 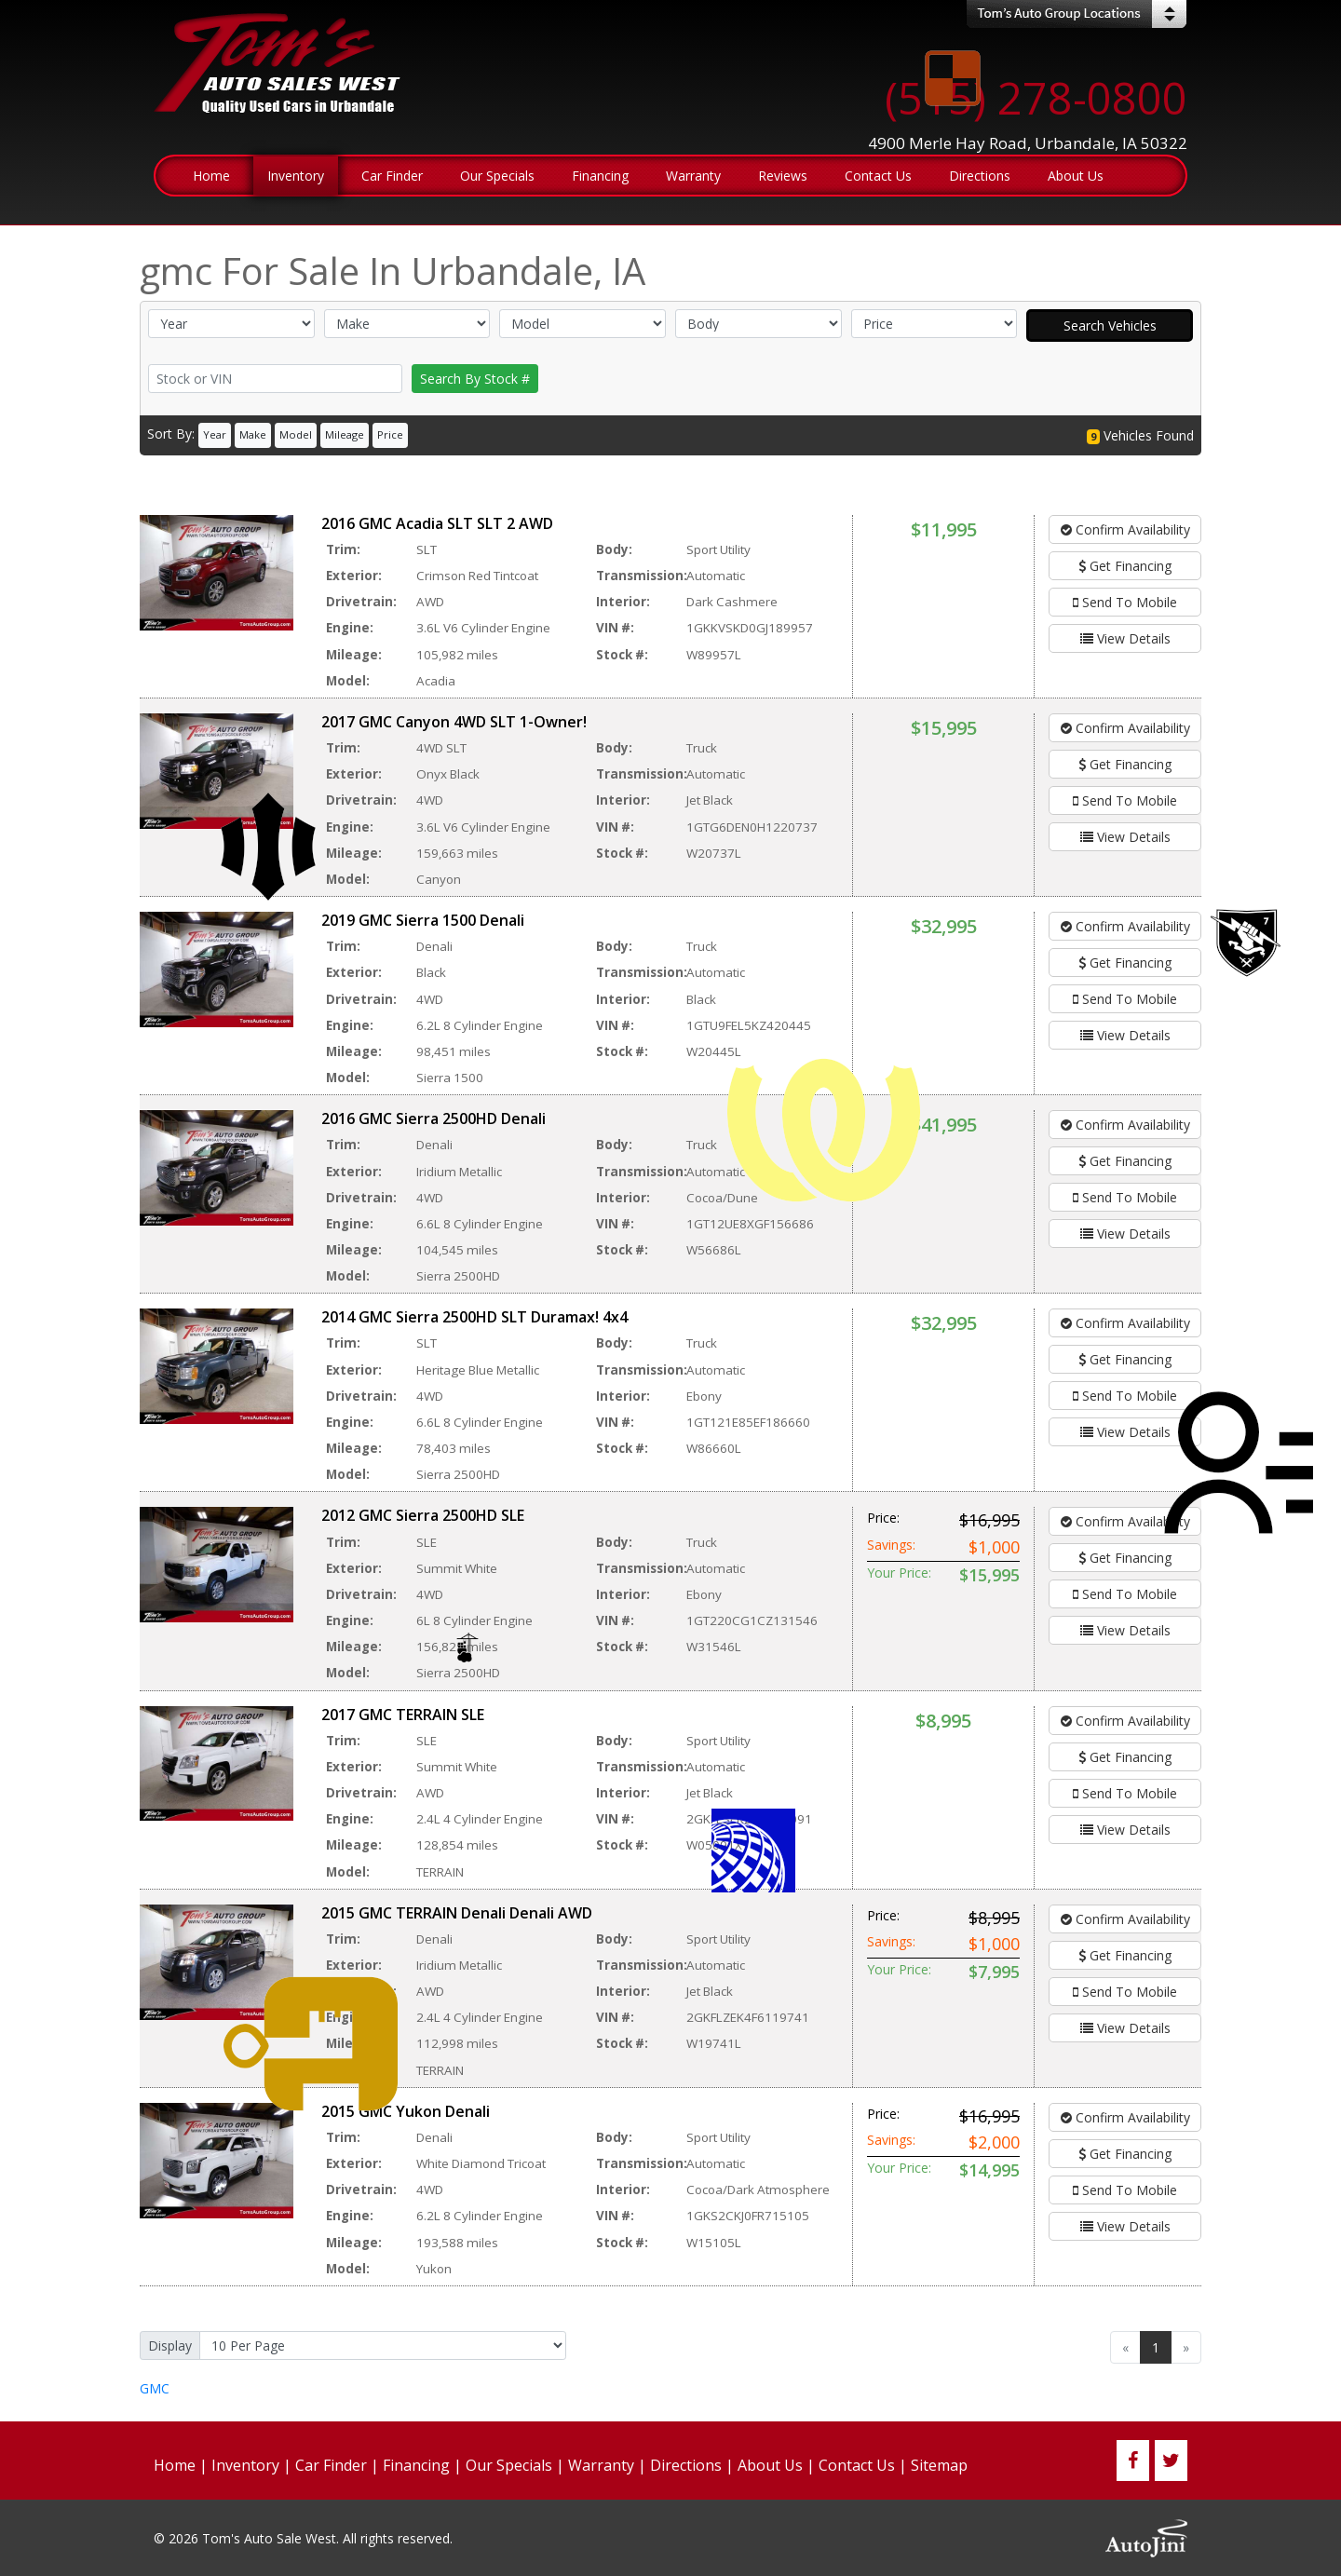 I want to click on magic platform logo, so click(x=268, y=847).